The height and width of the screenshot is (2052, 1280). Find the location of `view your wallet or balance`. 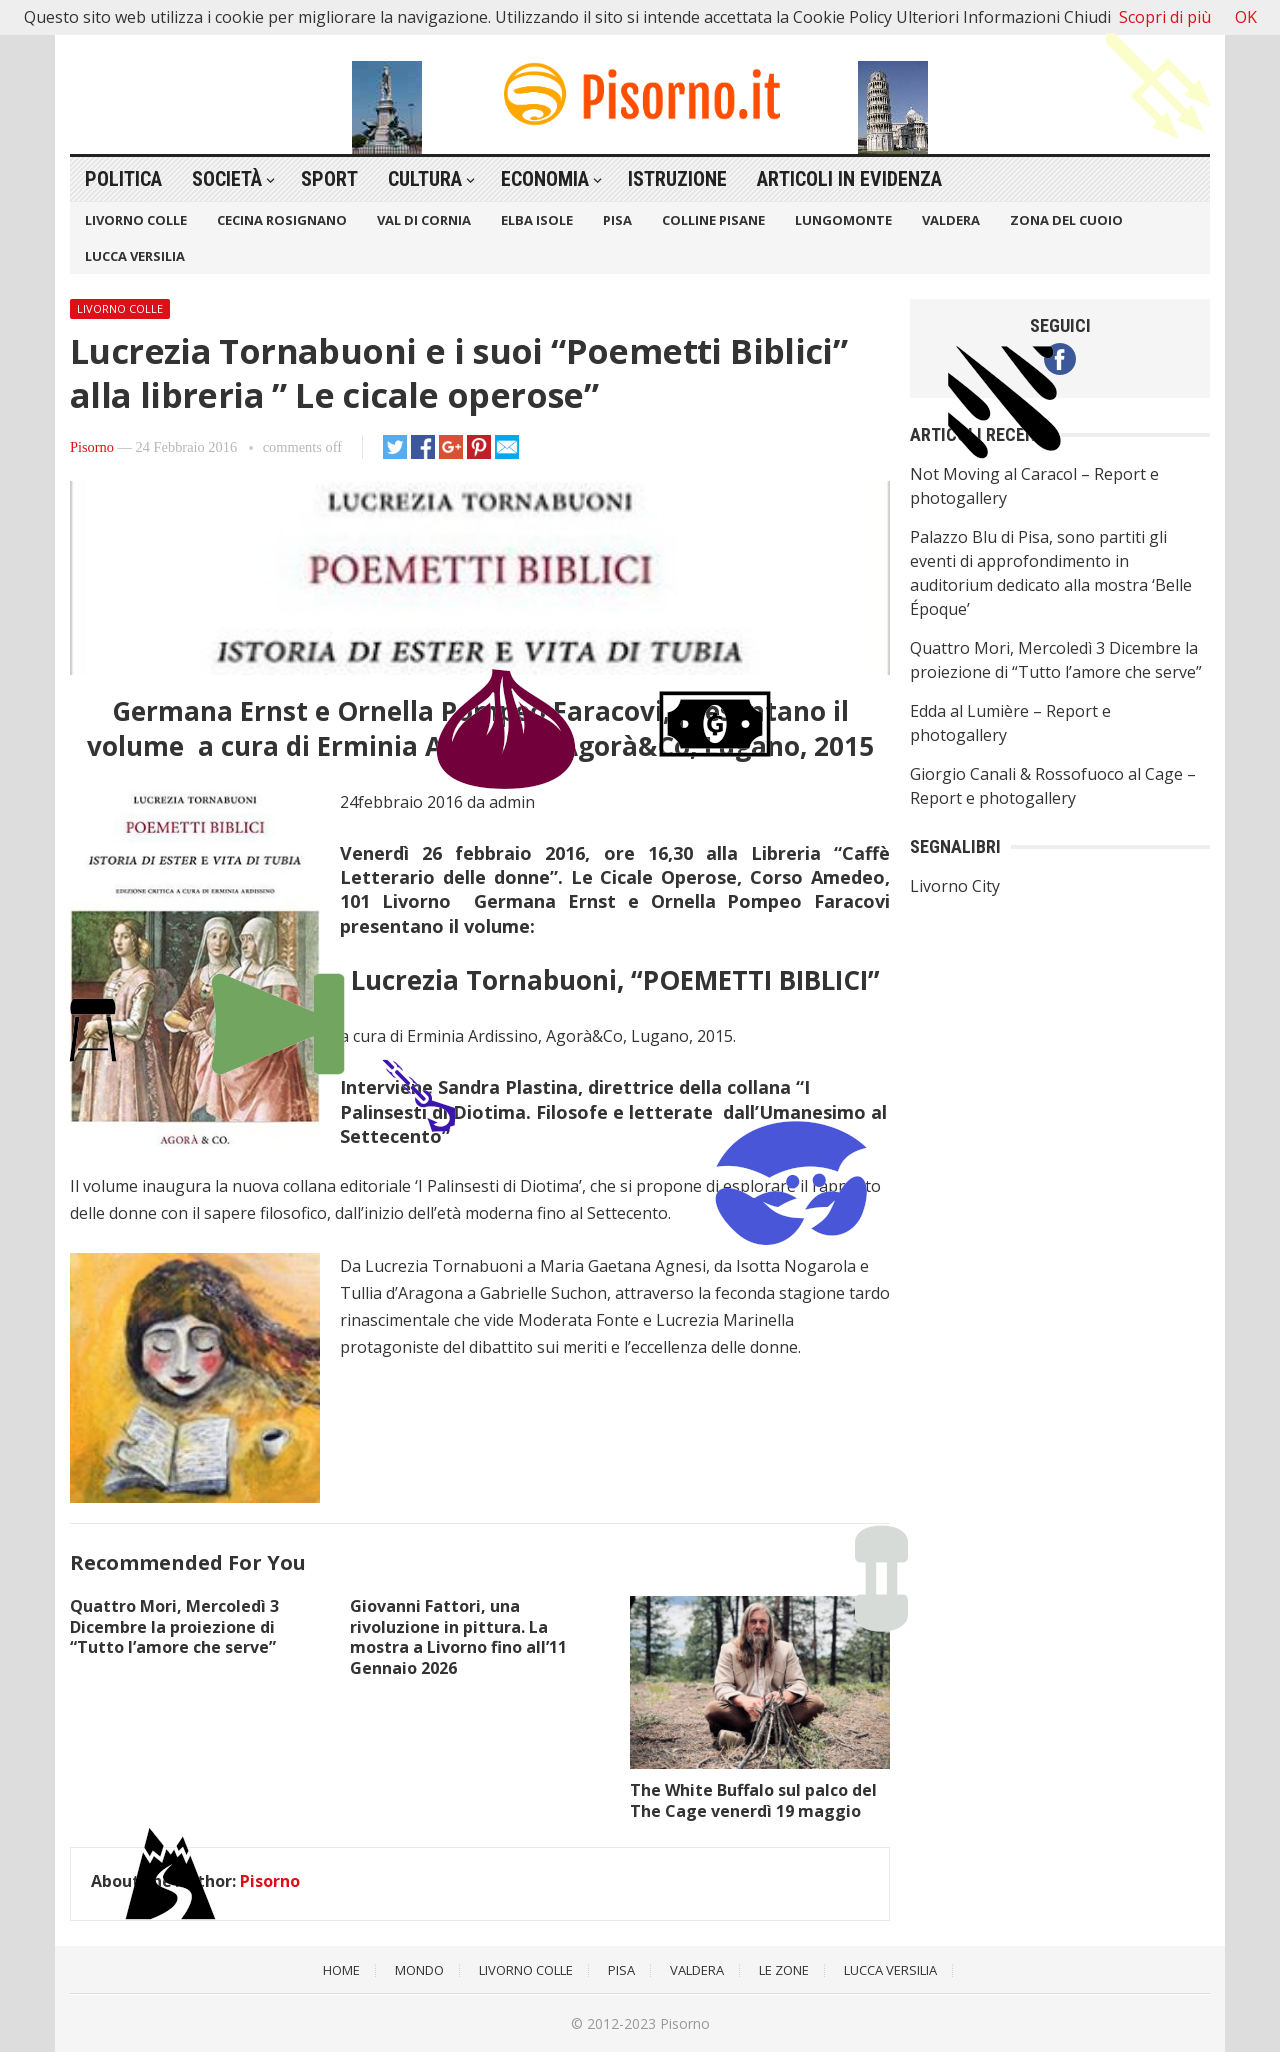

view your wallet or balance is located at coordinates (715, 724).